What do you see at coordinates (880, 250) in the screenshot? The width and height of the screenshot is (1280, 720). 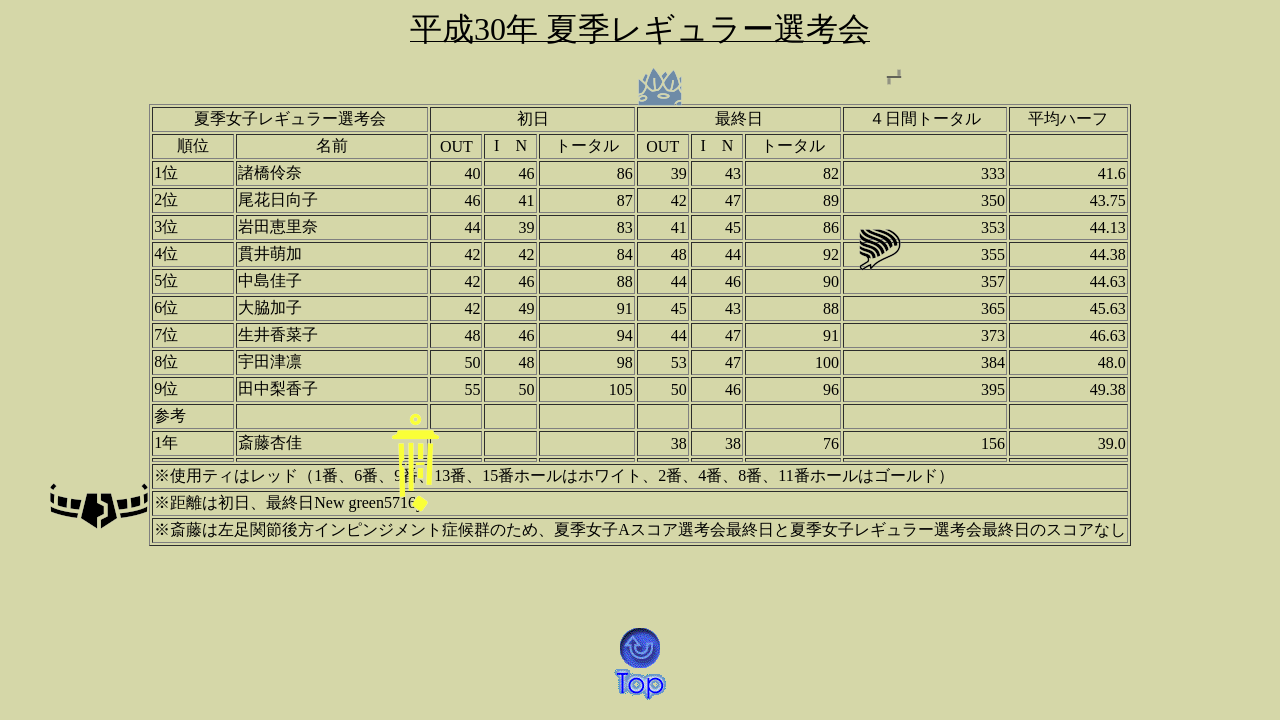 I see `activate wave attack ability` at bounding box center [880, 250].